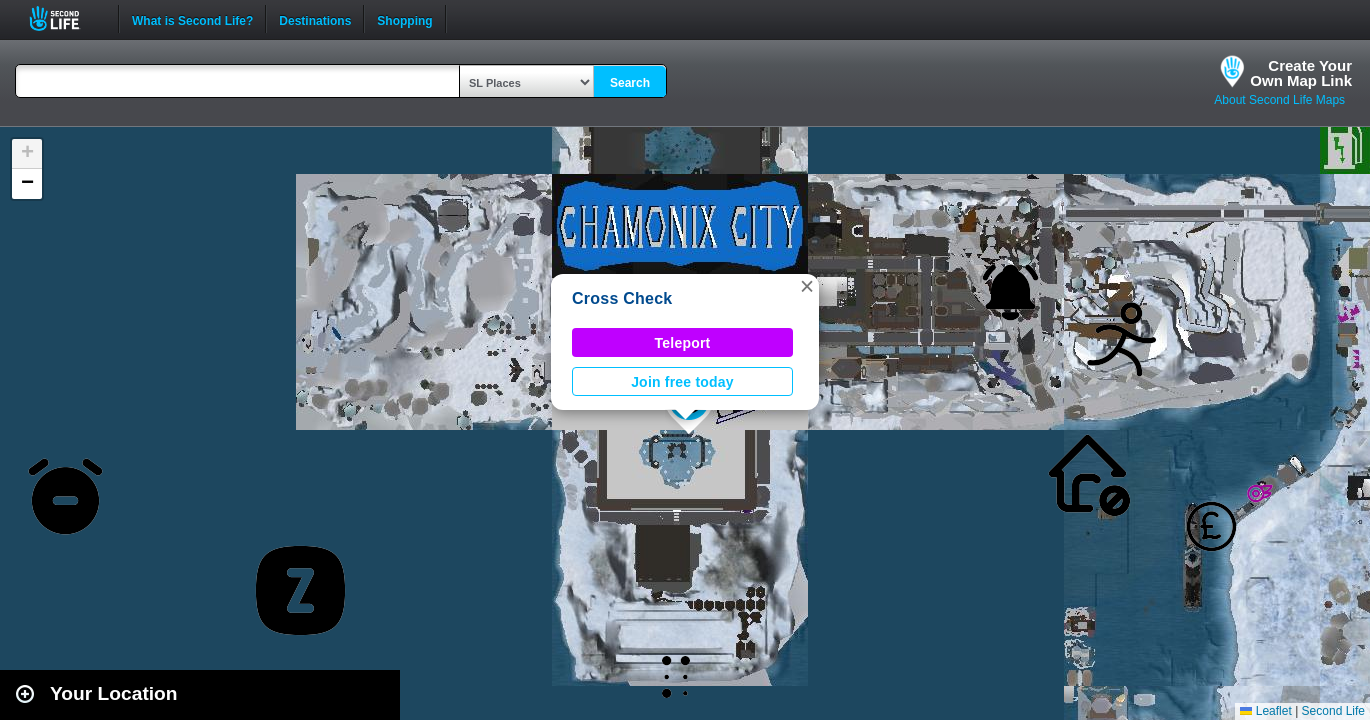  I want to click on indicates new notifications are available, so click(1010, 292).